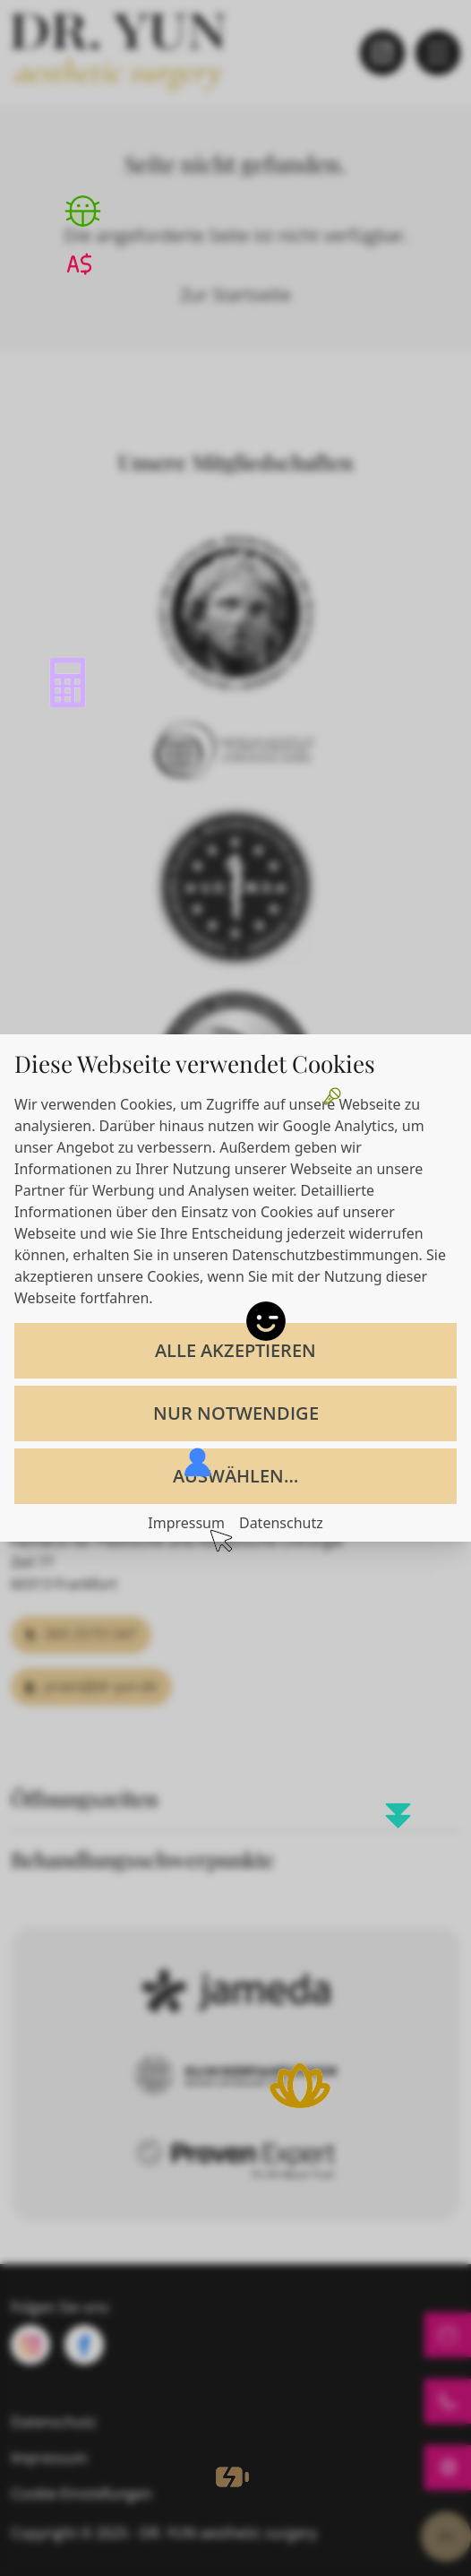  Describe the element at coordinates (82, 211) in the screenshot. I see `report a bug or issue` at that location.